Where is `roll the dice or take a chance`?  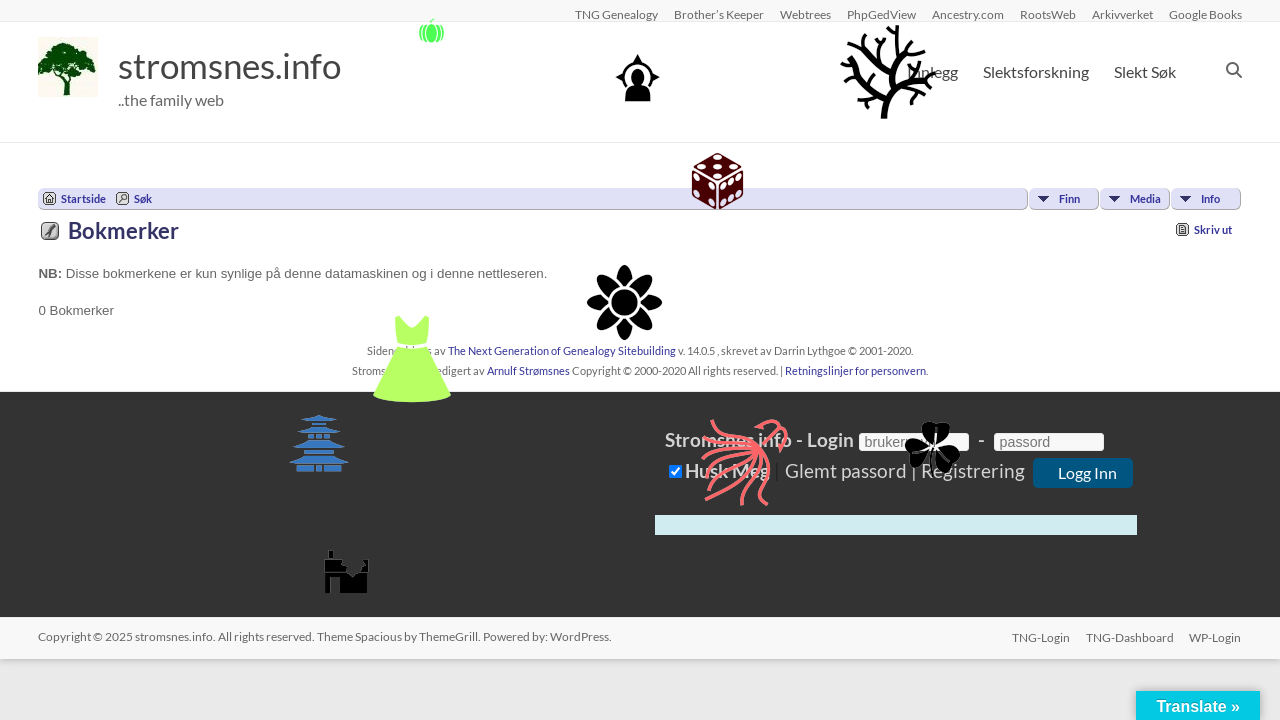 roll the dice or take a chance is located at coordinates (717, 181).